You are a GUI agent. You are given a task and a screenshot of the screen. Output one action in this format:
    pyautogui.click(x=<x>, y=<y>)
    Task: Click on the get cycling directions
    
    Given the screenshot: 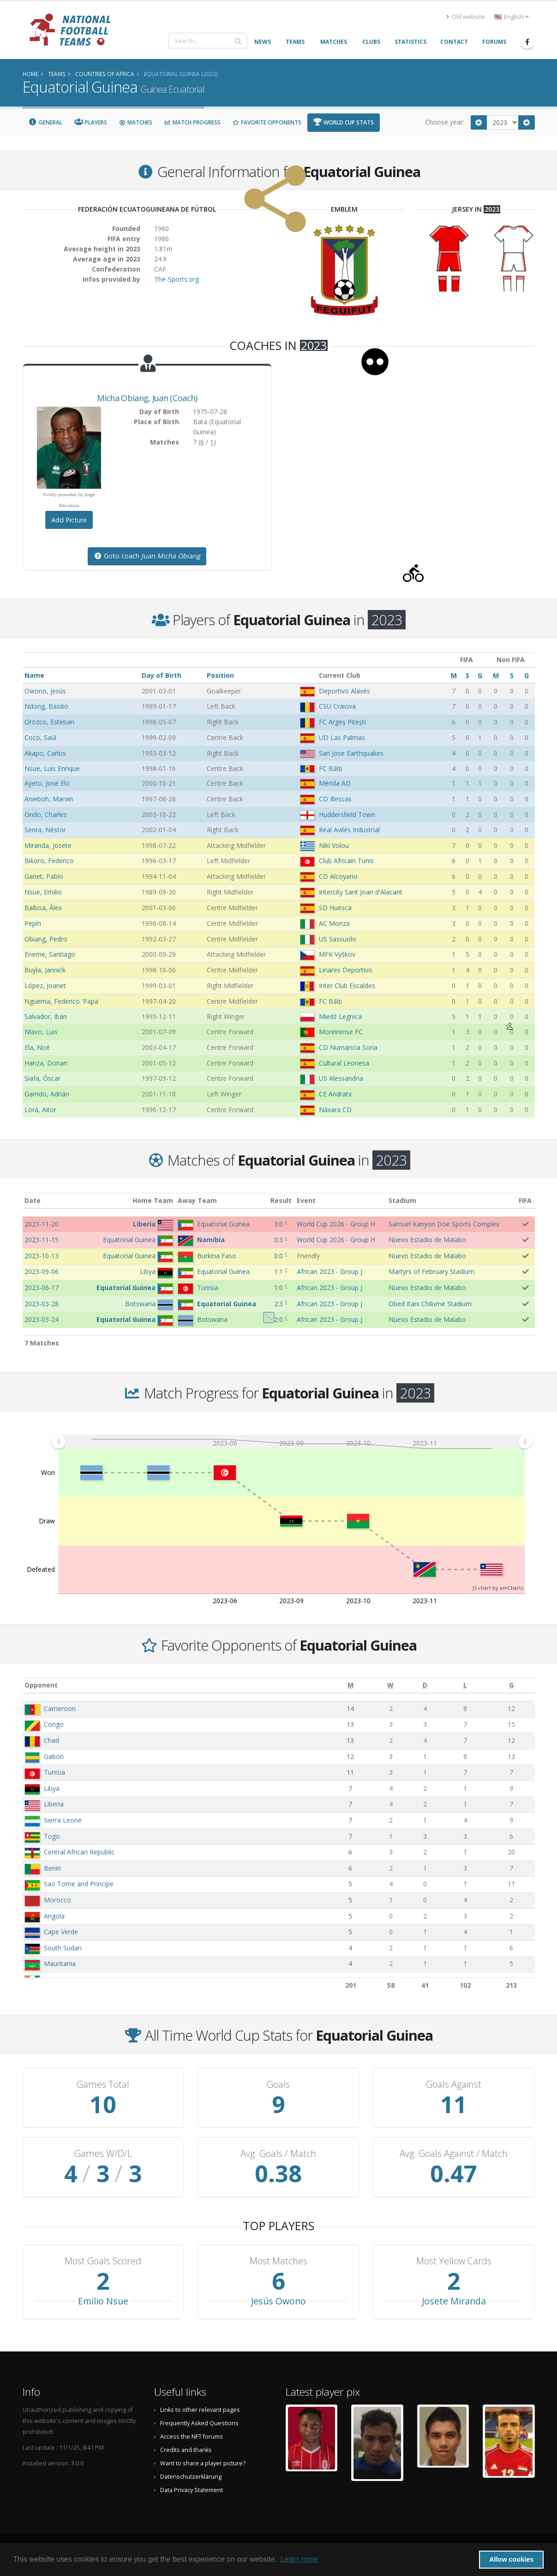 What is the action you would take?
    pyautogui.click(x=413, y=573)
    